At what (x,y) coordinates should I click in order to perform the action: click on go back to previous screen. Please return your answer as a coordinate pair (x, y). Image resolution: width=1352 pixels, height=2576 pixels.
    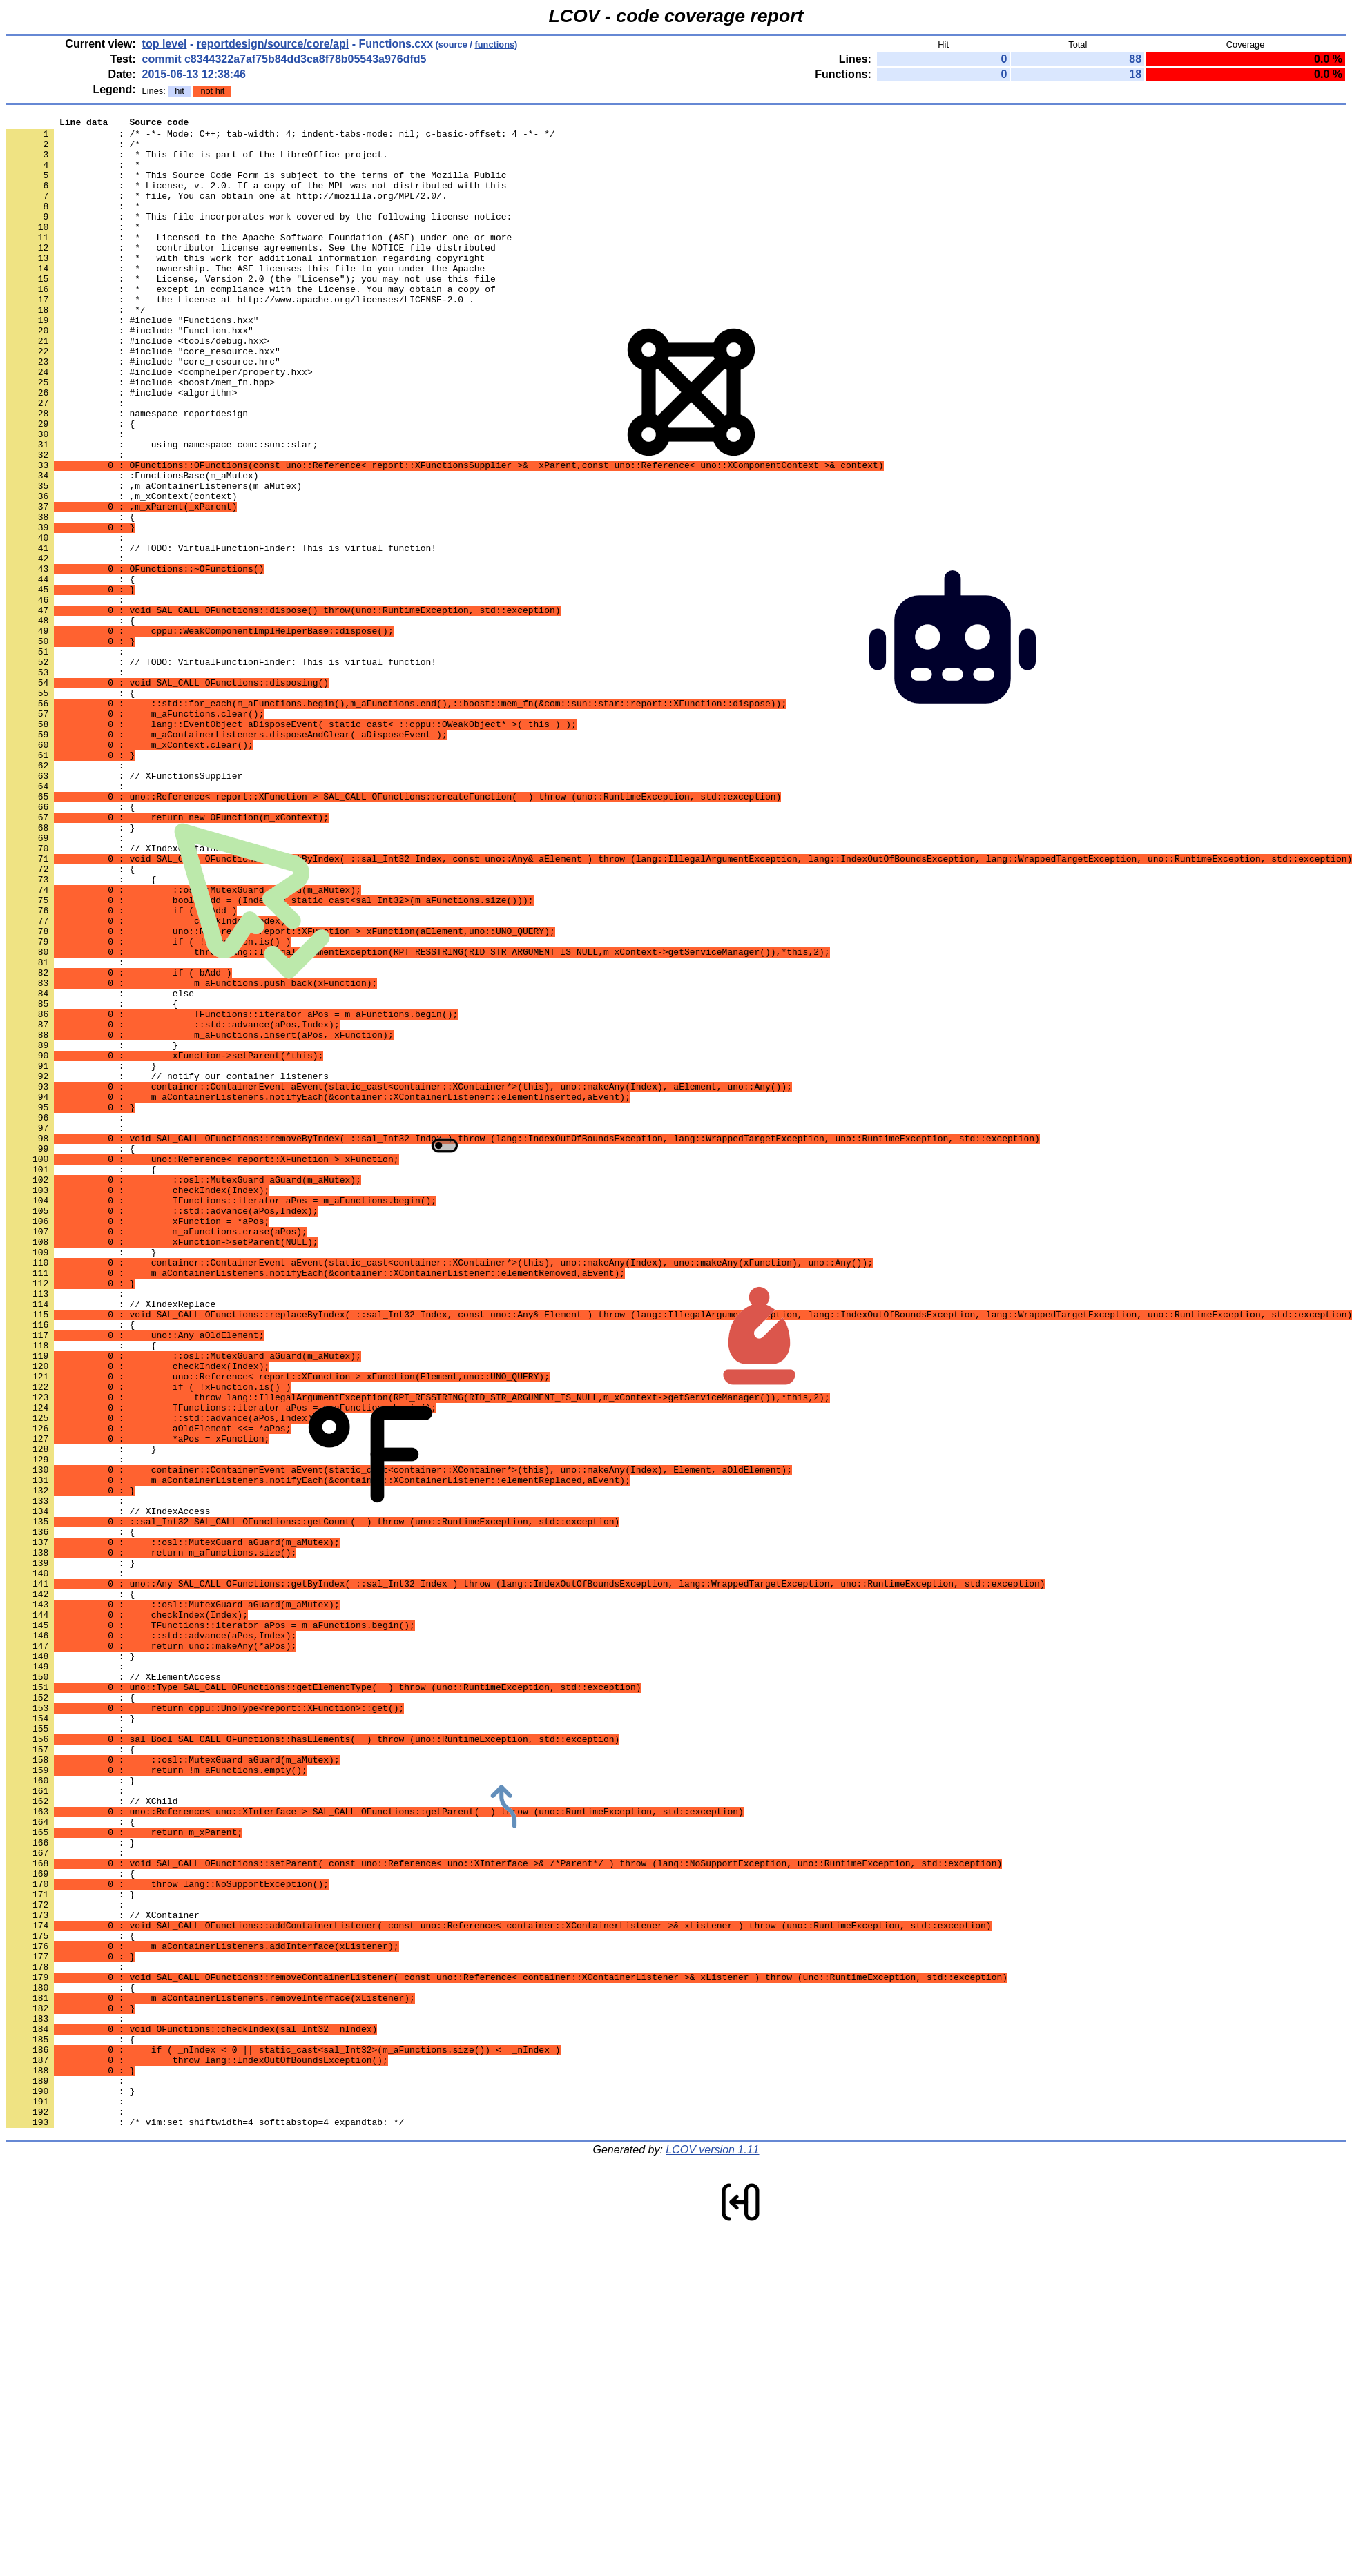
    Looking at the image, I should click on (505, 1806).